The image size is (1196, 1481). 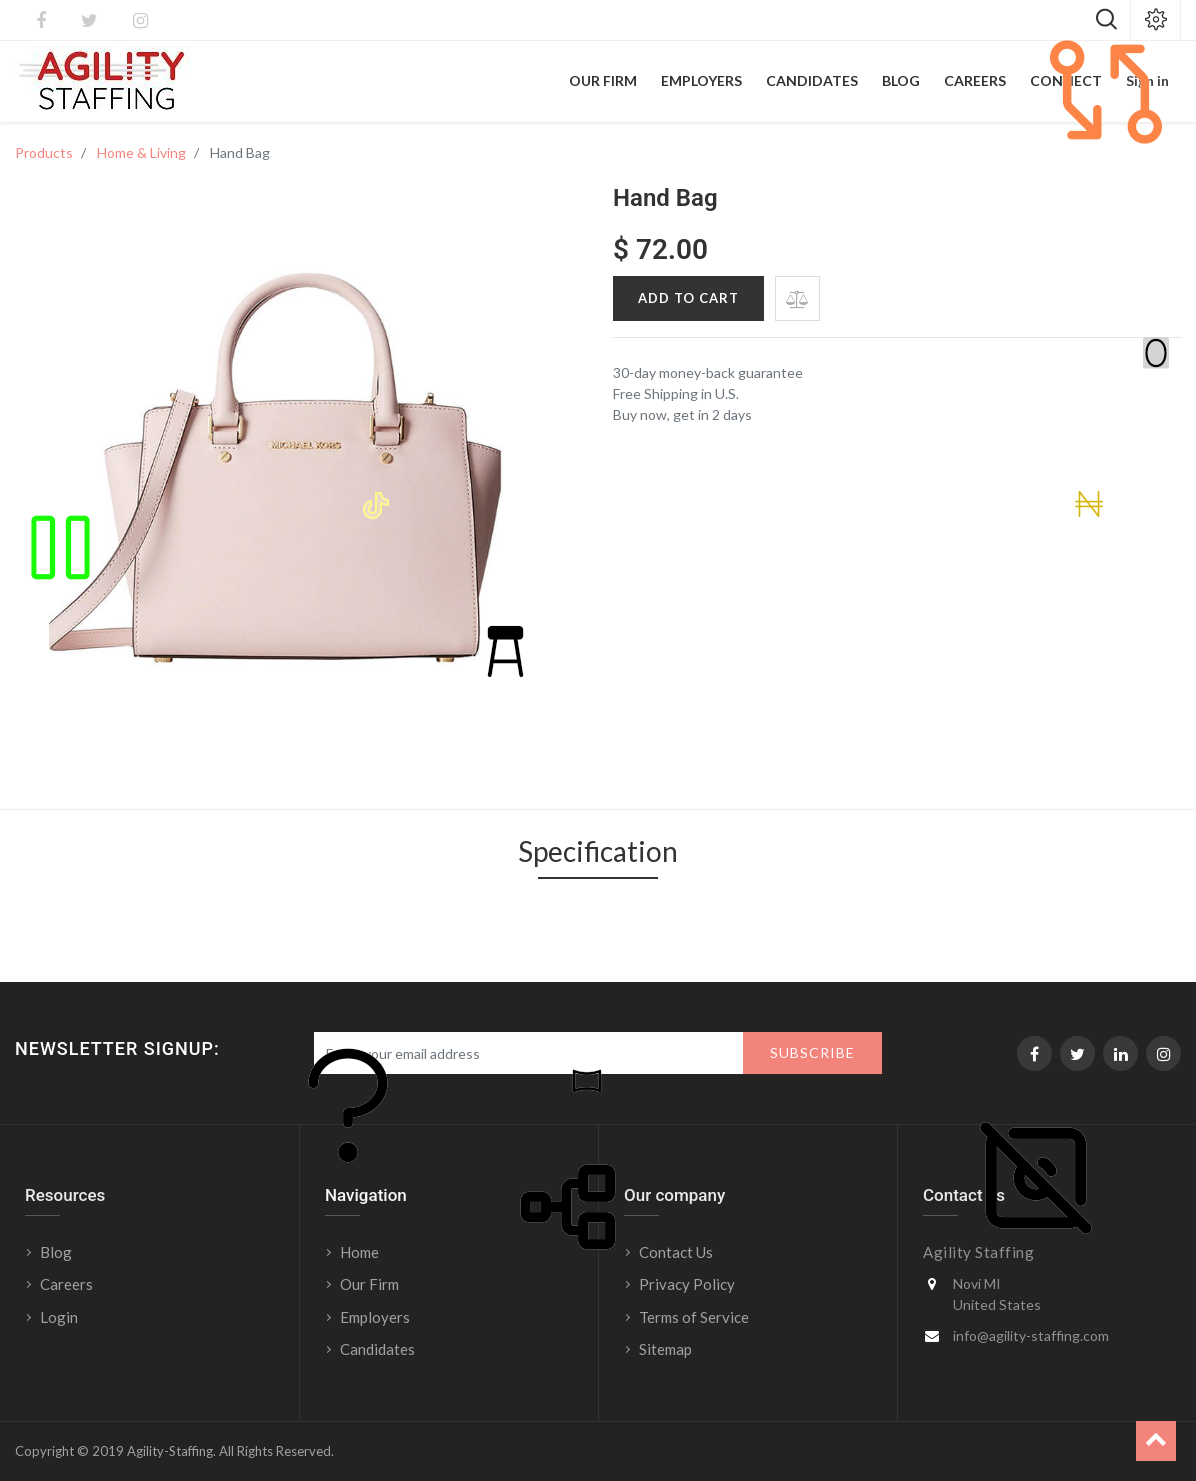 I want to click on represents the number zero in a numeric input or display, so click(x=1156, y=353).